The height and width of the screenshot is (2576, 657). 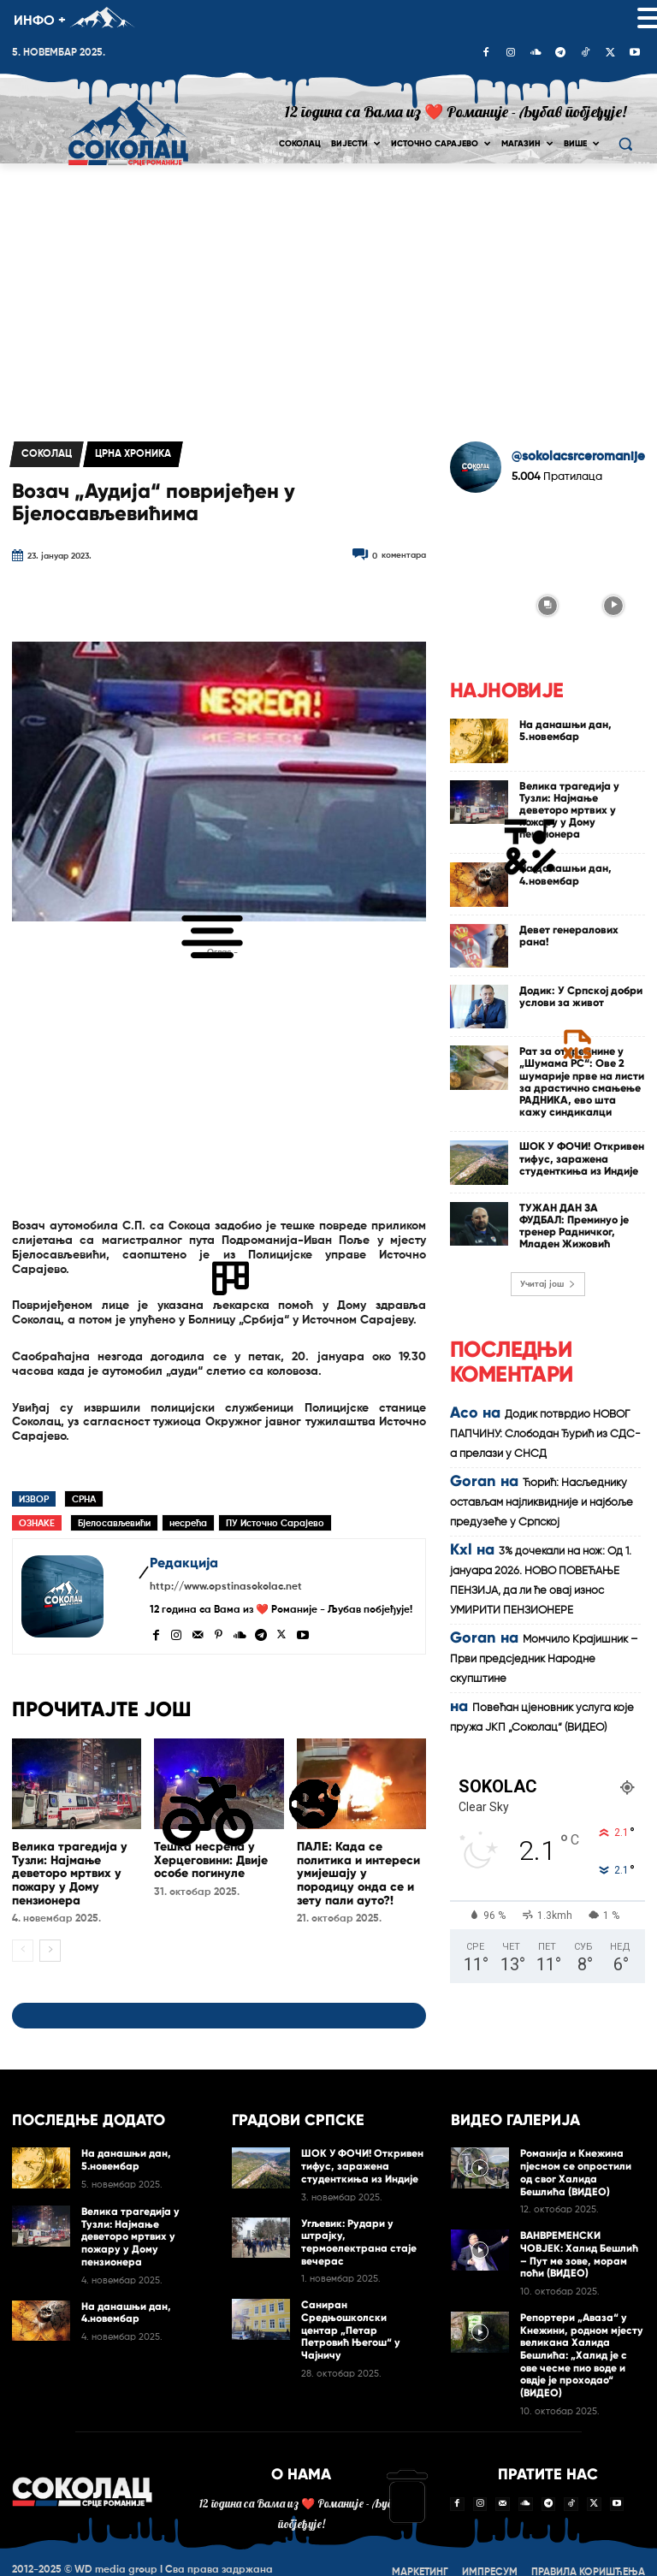 I want to click on delete selected item, so click(x=407, y=2496).